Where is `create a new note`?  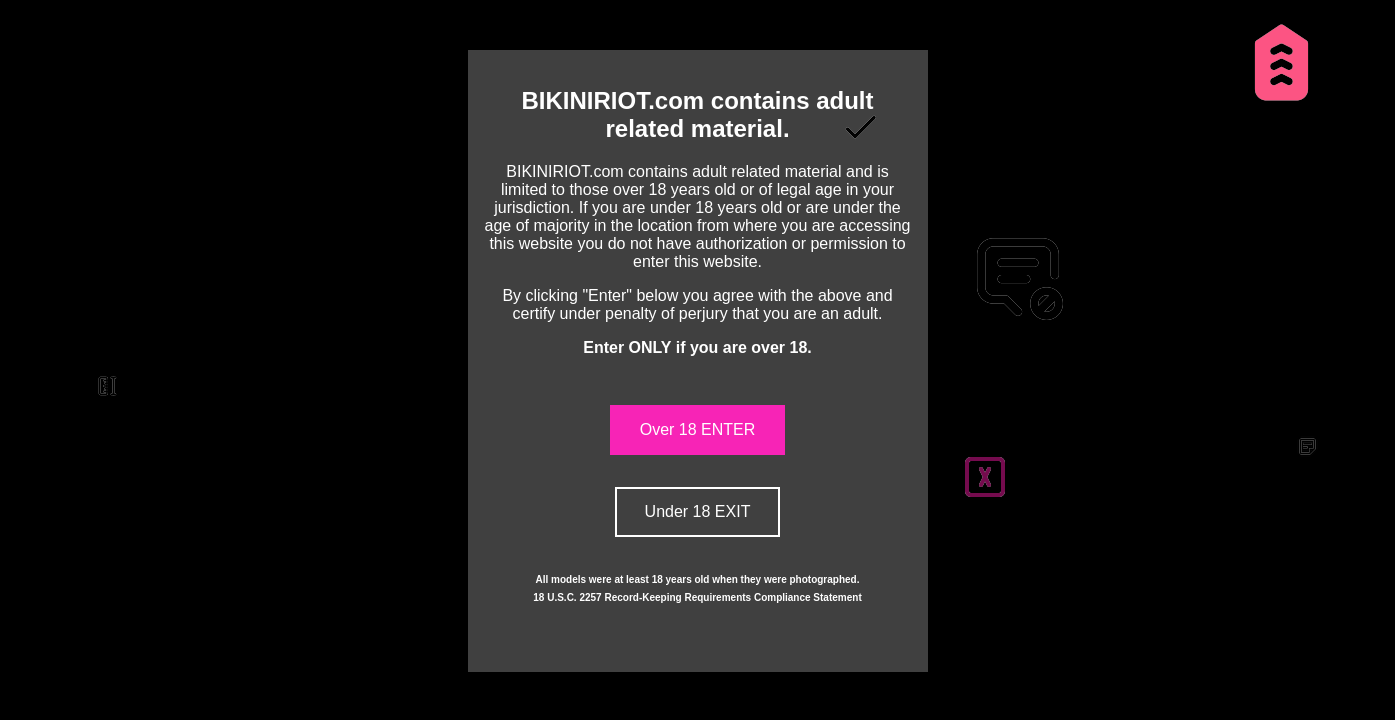
create a new note is located at coordinates (1307, 446).